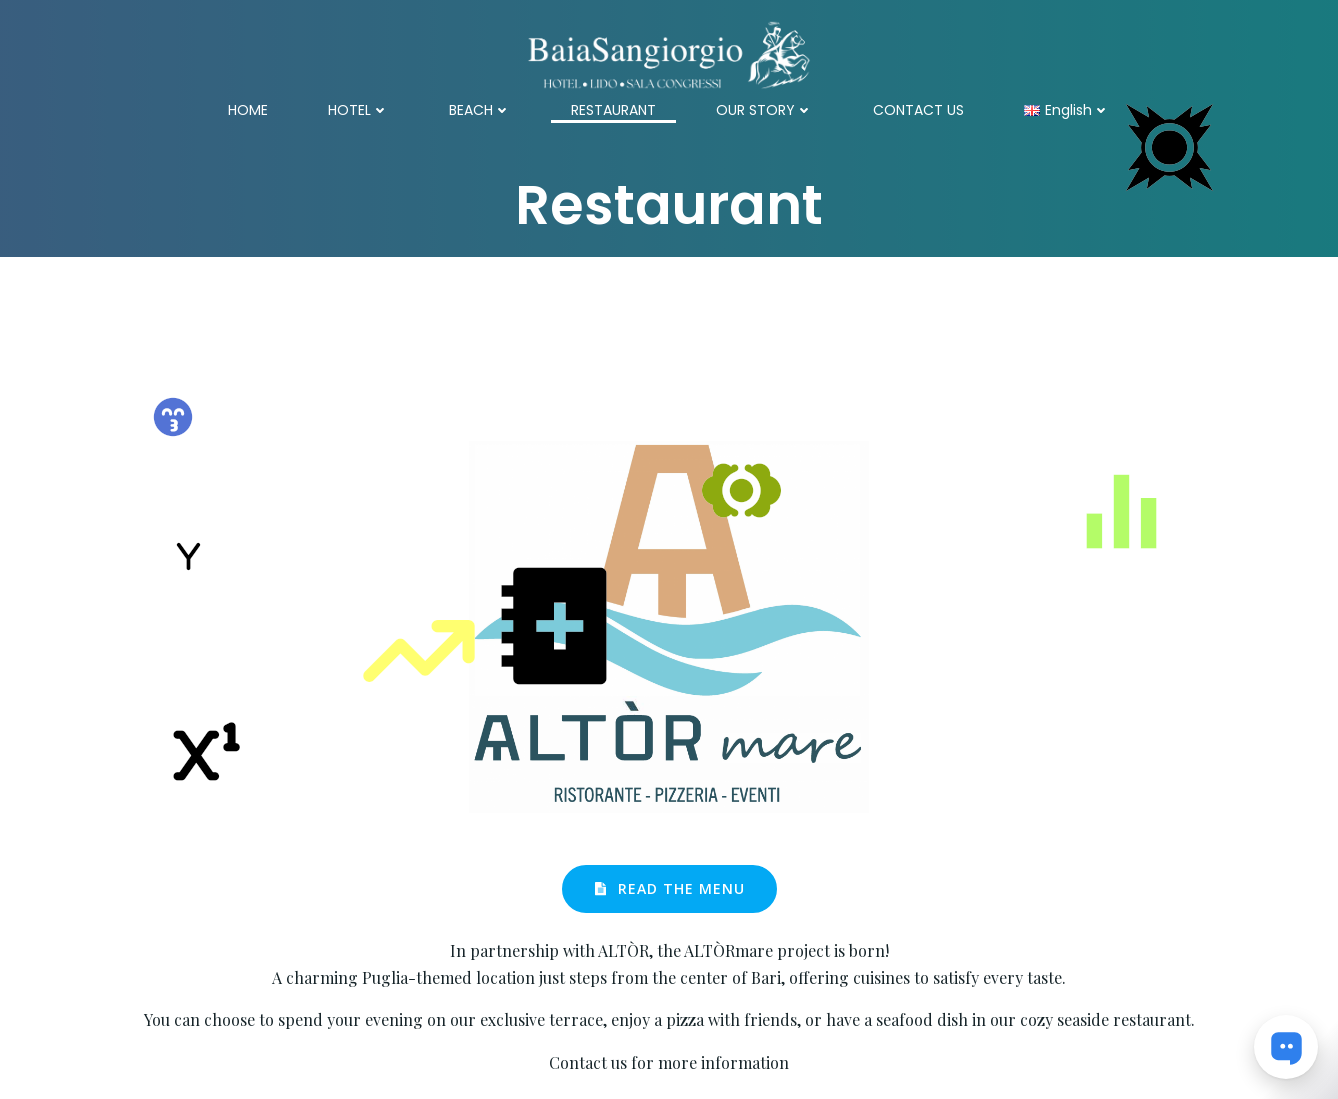  I want to click on represents the letter Y in text or labeling, so click(188, 556).